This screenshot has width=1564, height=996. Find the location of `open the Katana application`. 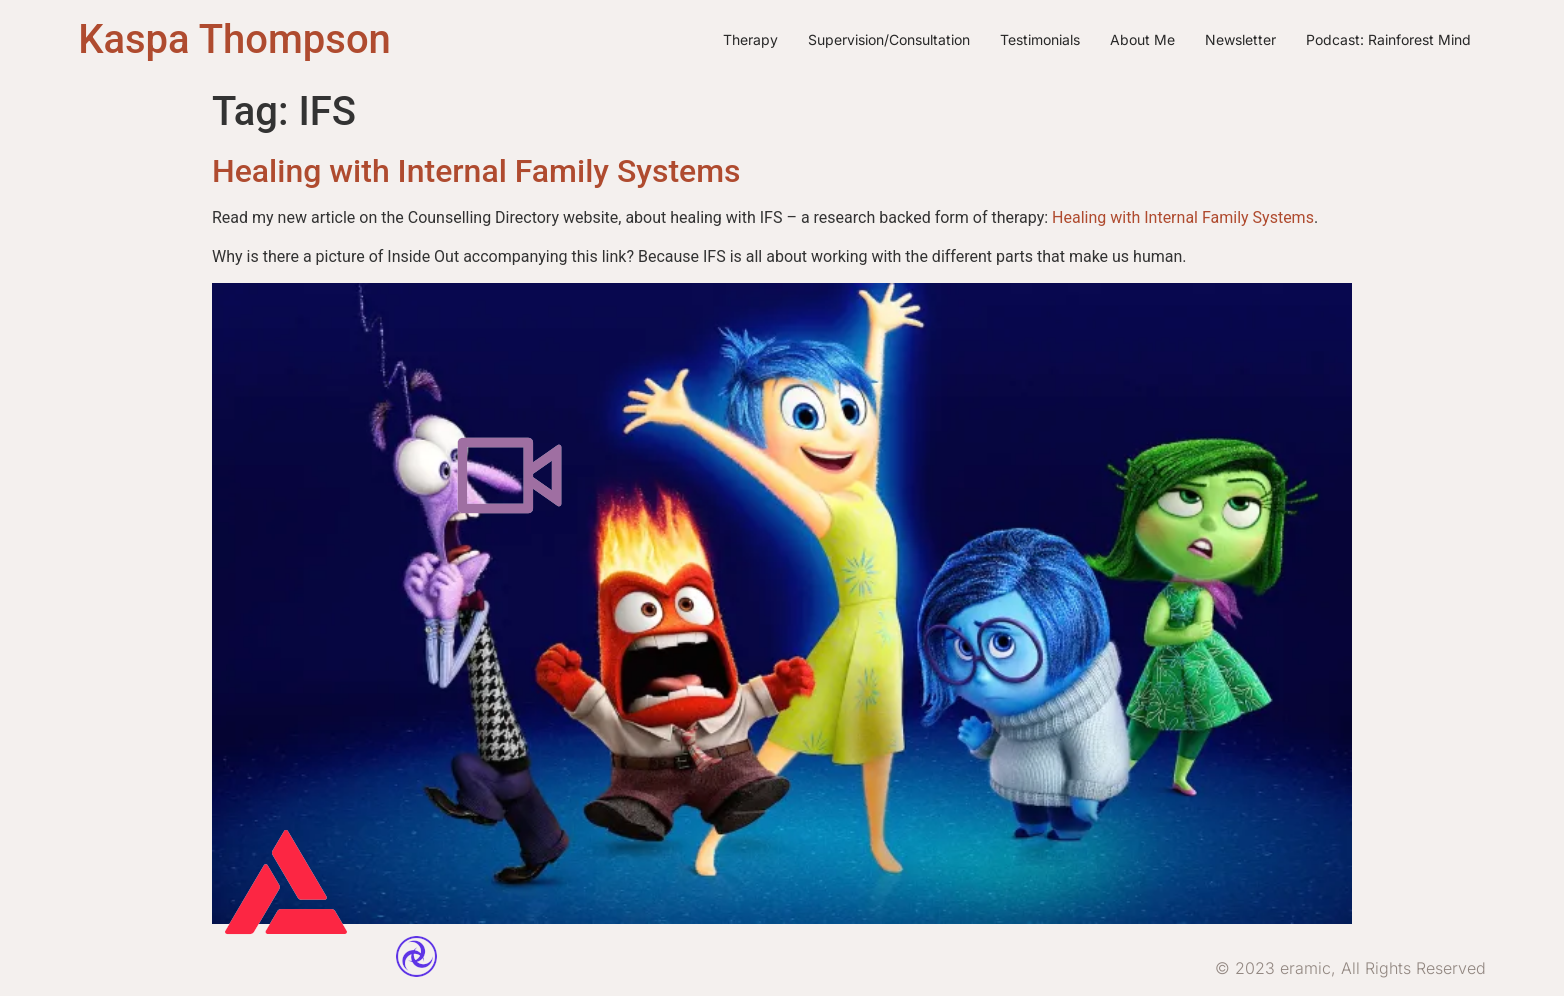

open the Katana application is located at coordinates (416, 956).